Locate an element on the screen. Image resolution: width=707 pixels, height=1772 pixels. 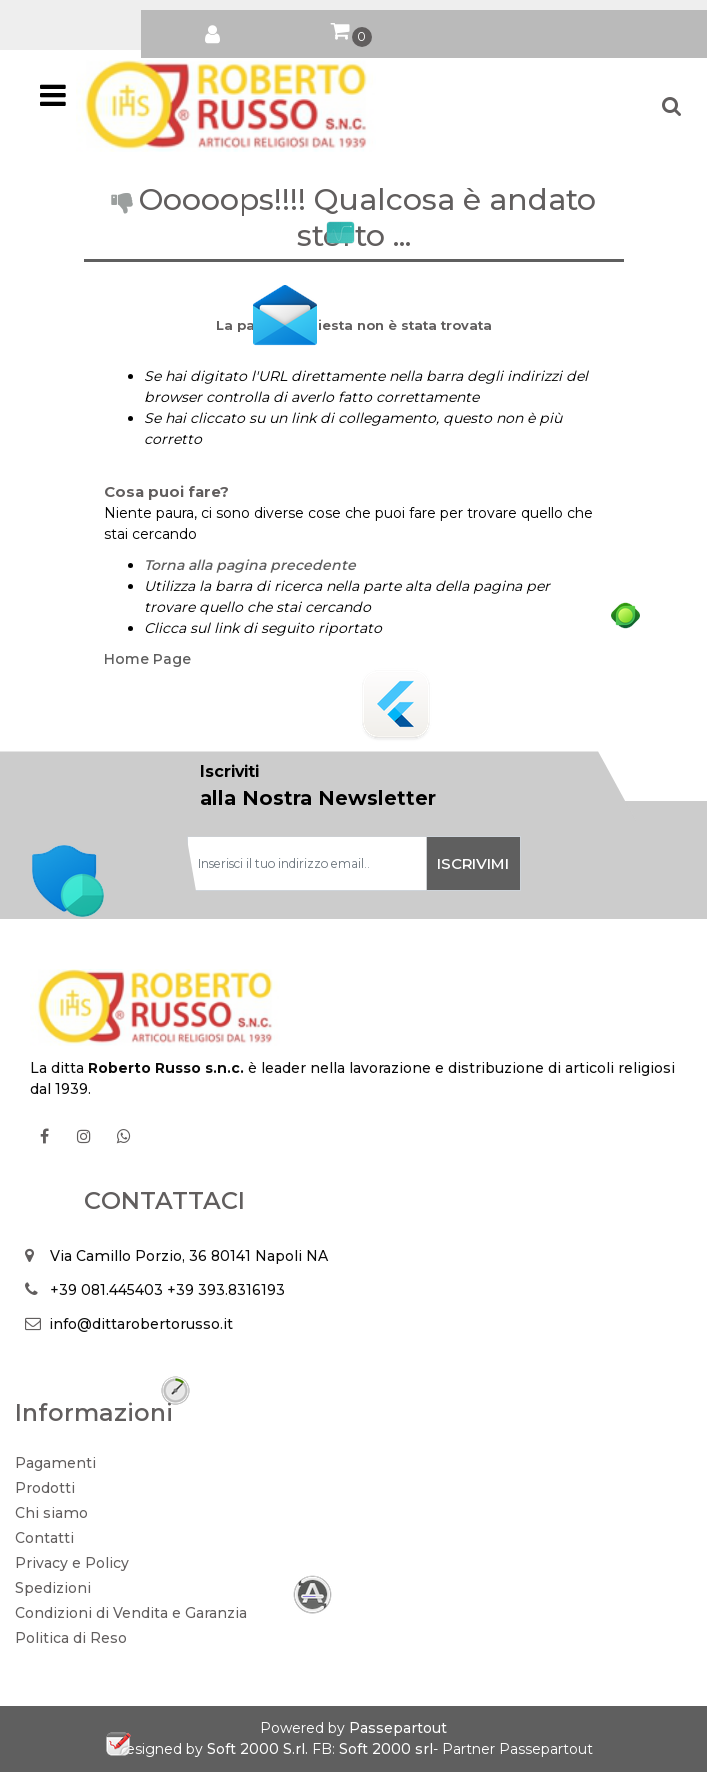
open the mail app is located at coordinates (285, 317).